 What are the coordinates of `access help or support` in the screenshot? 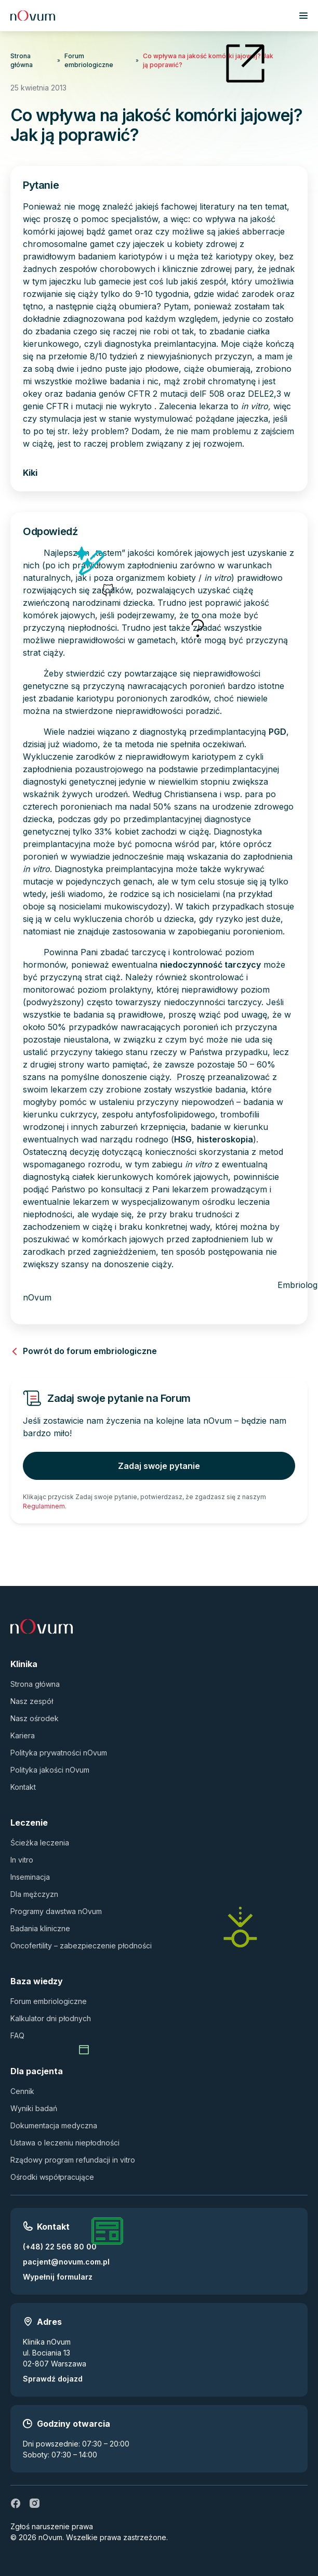 It's located at (197, 628).